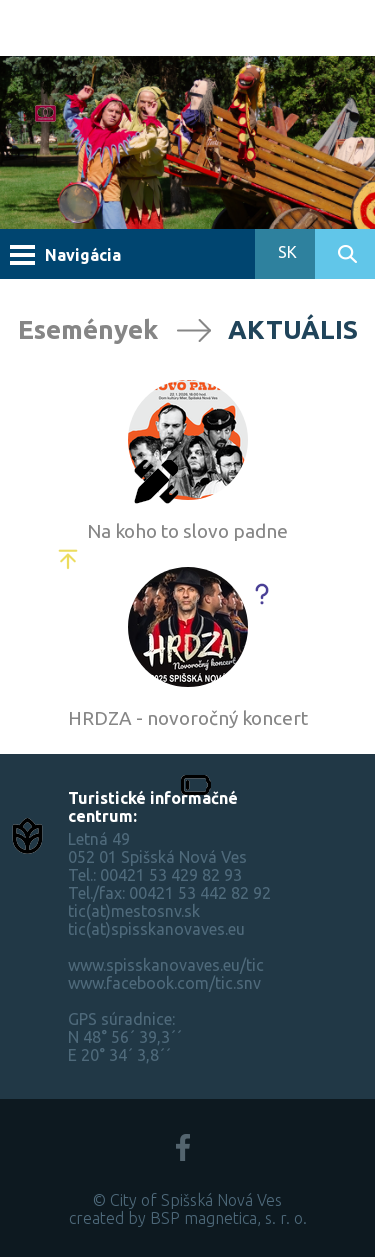  What do you see at coordinates (68, 559) in the screenshot?
I see `upload a file or document` at bounding box center [68, 559].